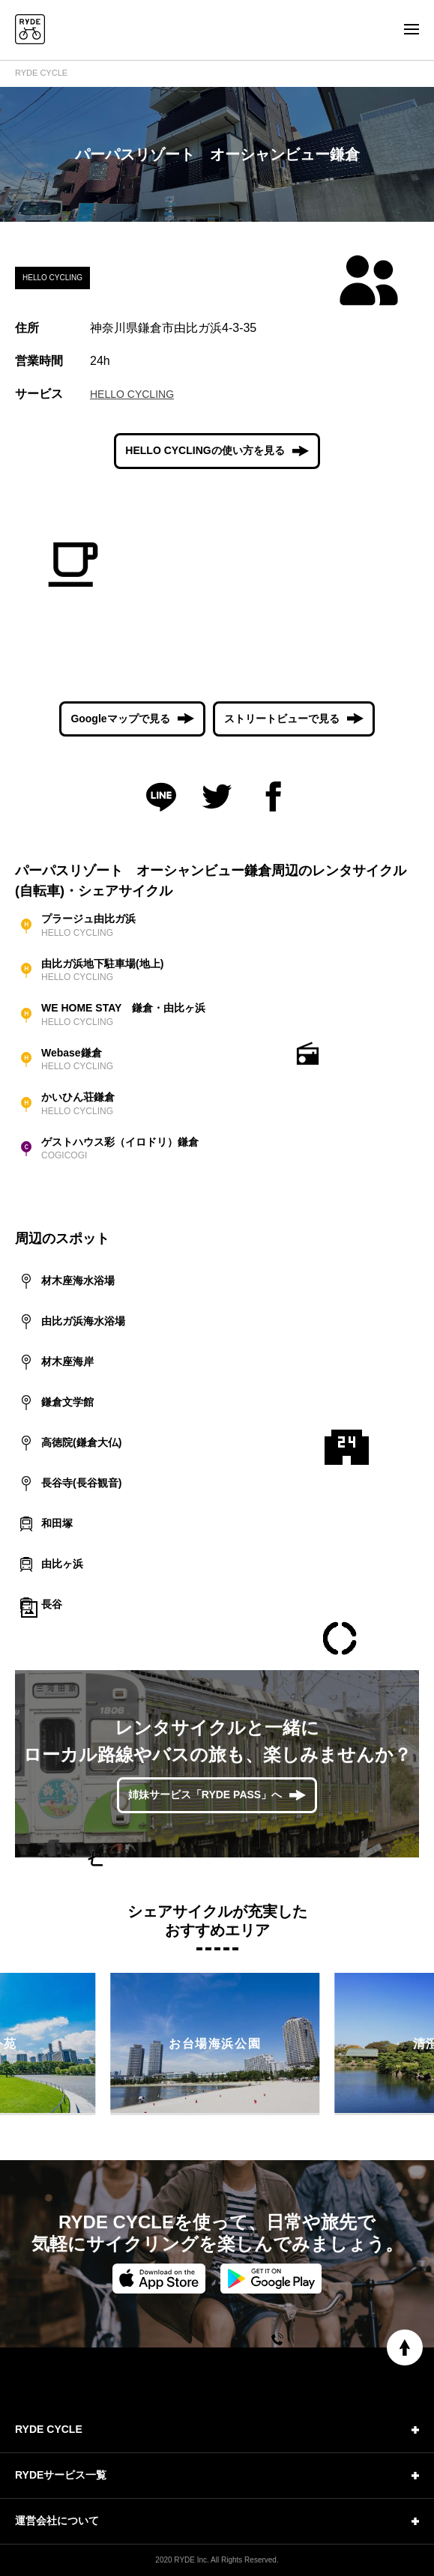 This screenshot has height=2576, width=434. What do you see at coordinates (277, 2339) in the screenshot?
I see `adjust call volume settings` at bounding box center [277, 2339].